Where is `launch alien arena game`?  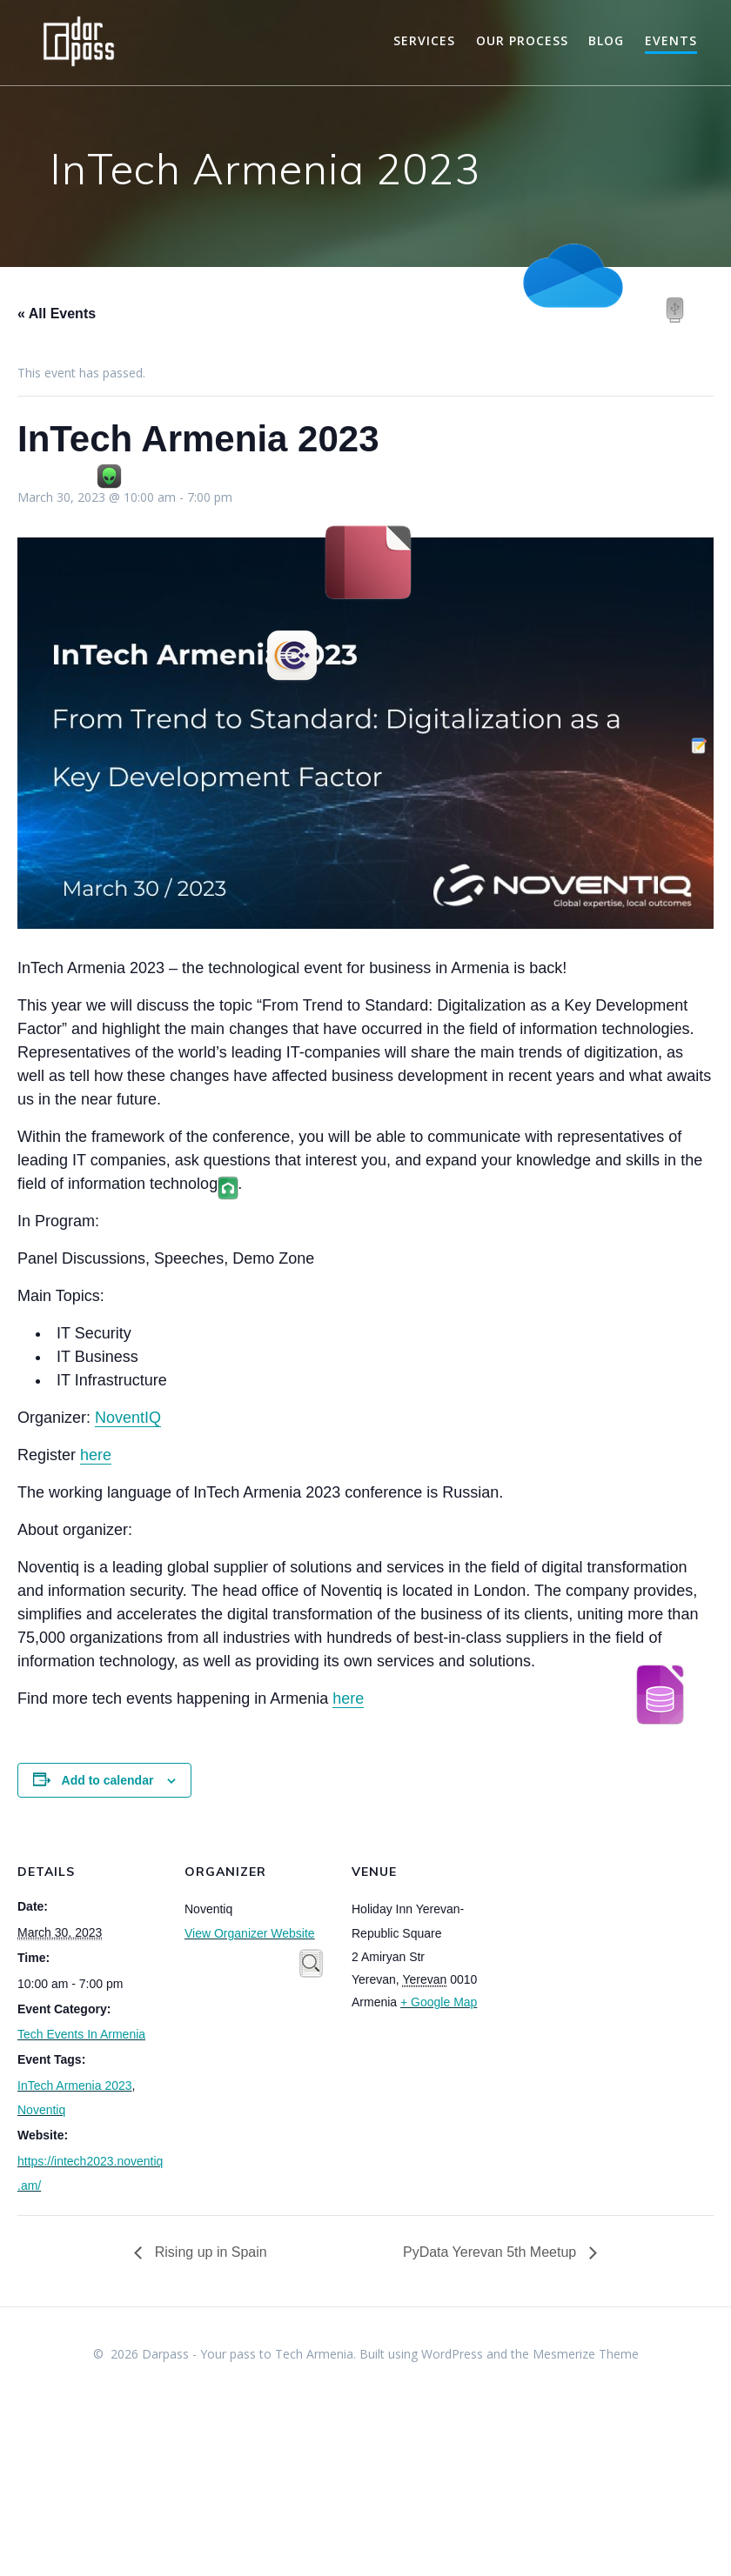
launch alien arena game is located at coordinates (109, 476).